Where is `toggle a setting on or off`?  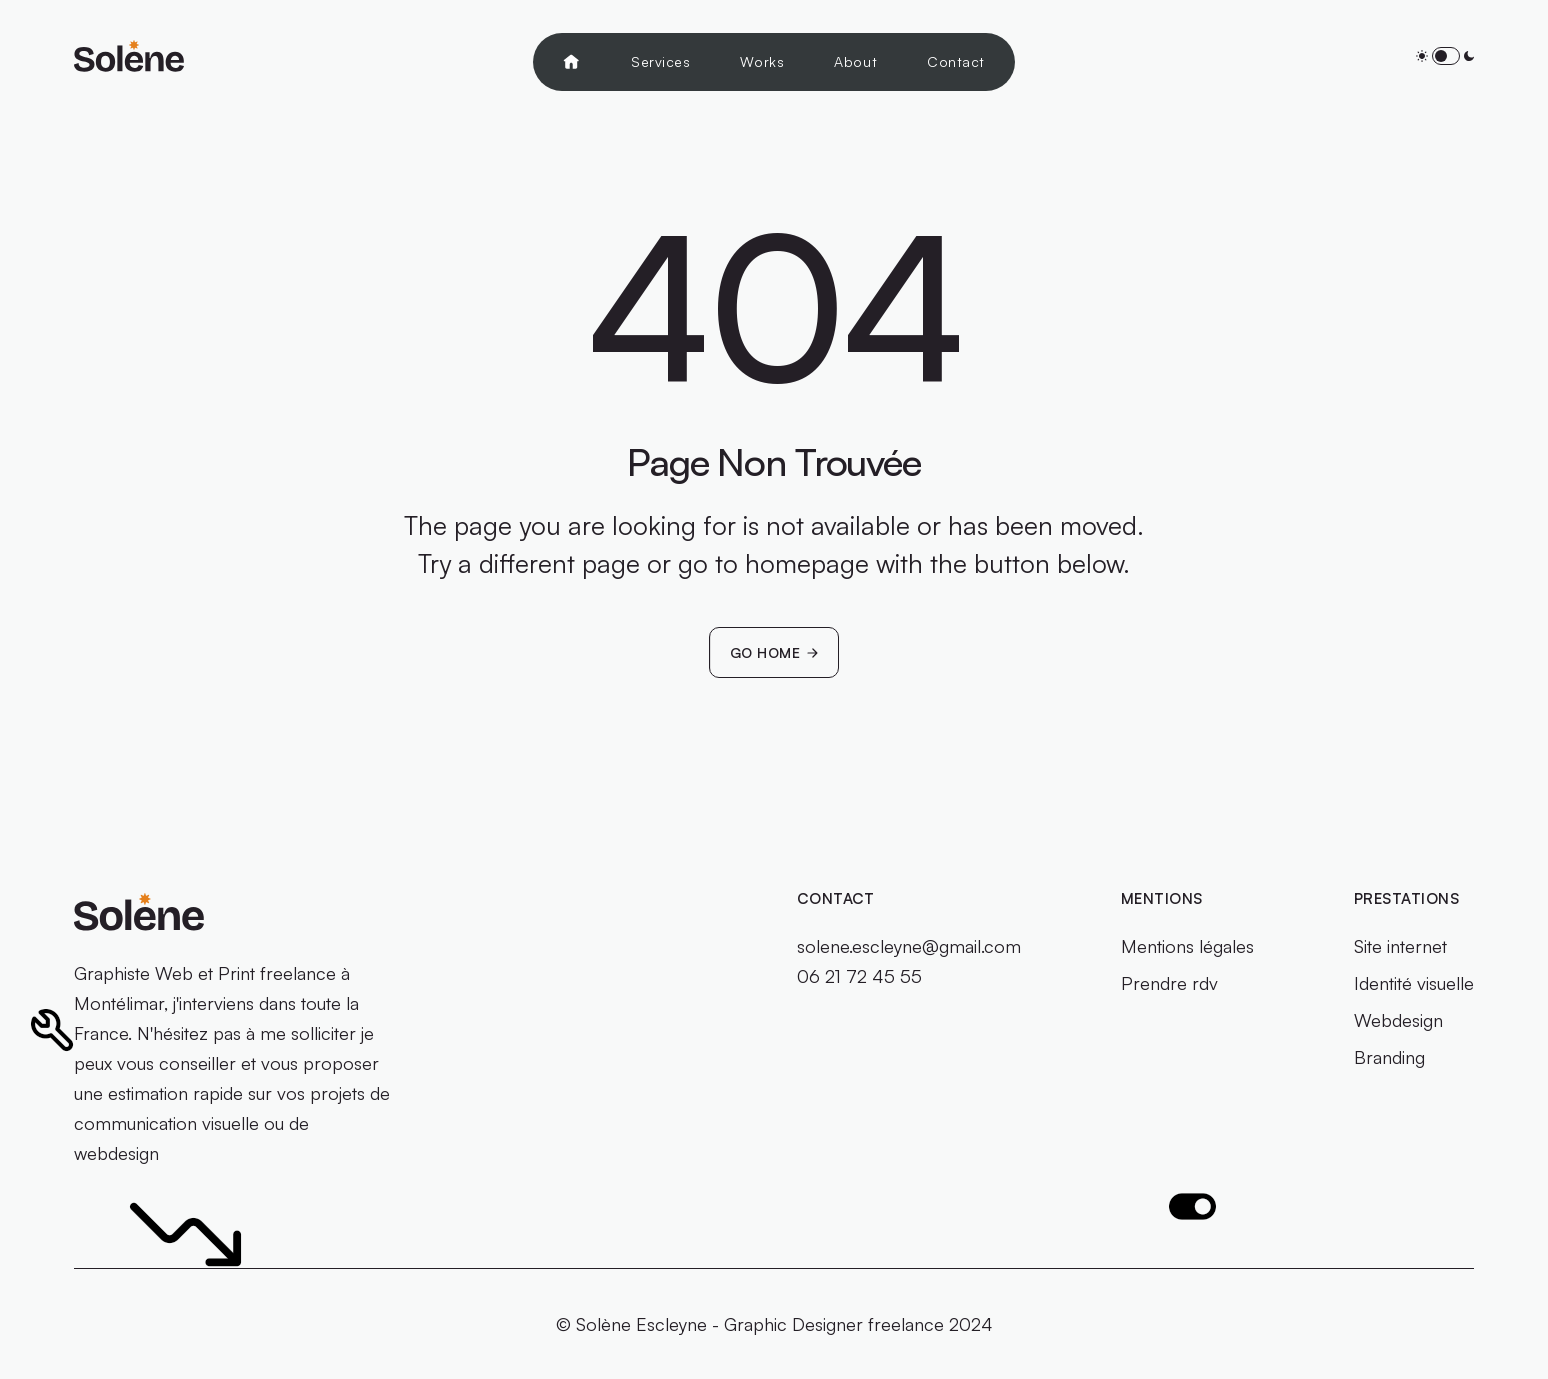
toggle a setting on or off is located at coordinates (1192, 1206).